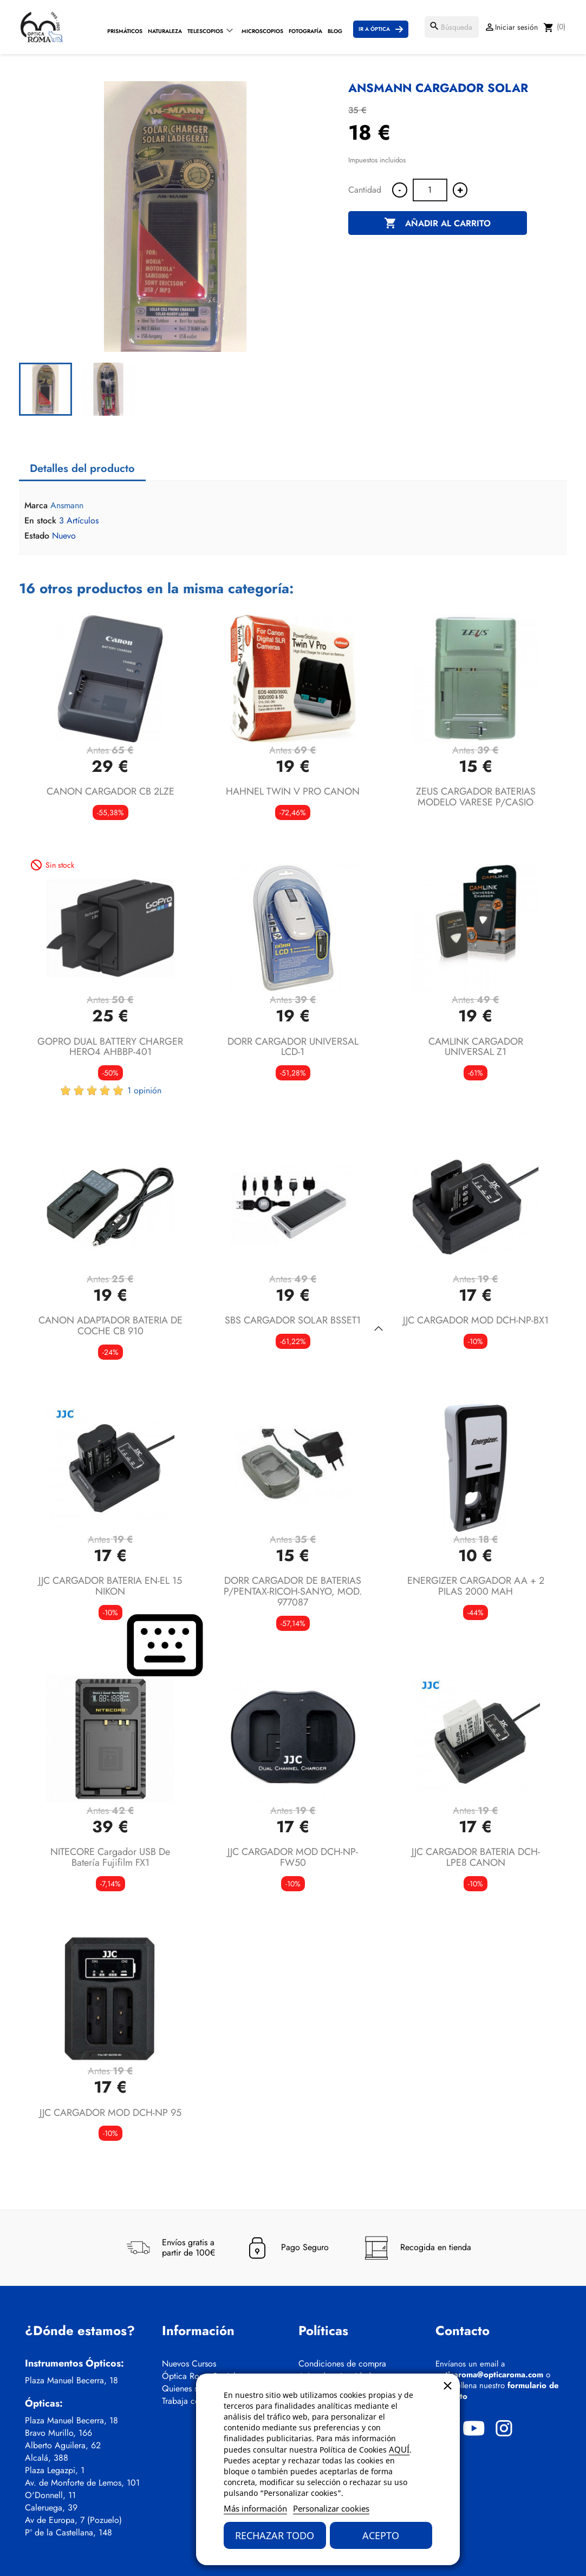 Image resolution: width=586 pixels, height=2576 pixels. I want to click on open the on-screen keyboard, so click(165, 1645).